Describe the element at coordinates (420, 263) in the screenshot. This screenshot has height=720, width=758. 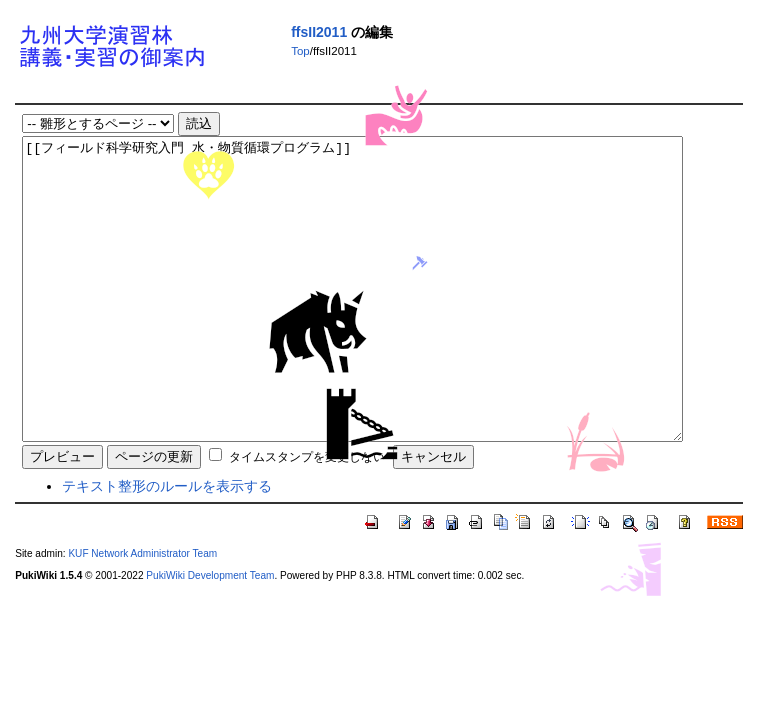
I see `access building or crafting tools` at that location.